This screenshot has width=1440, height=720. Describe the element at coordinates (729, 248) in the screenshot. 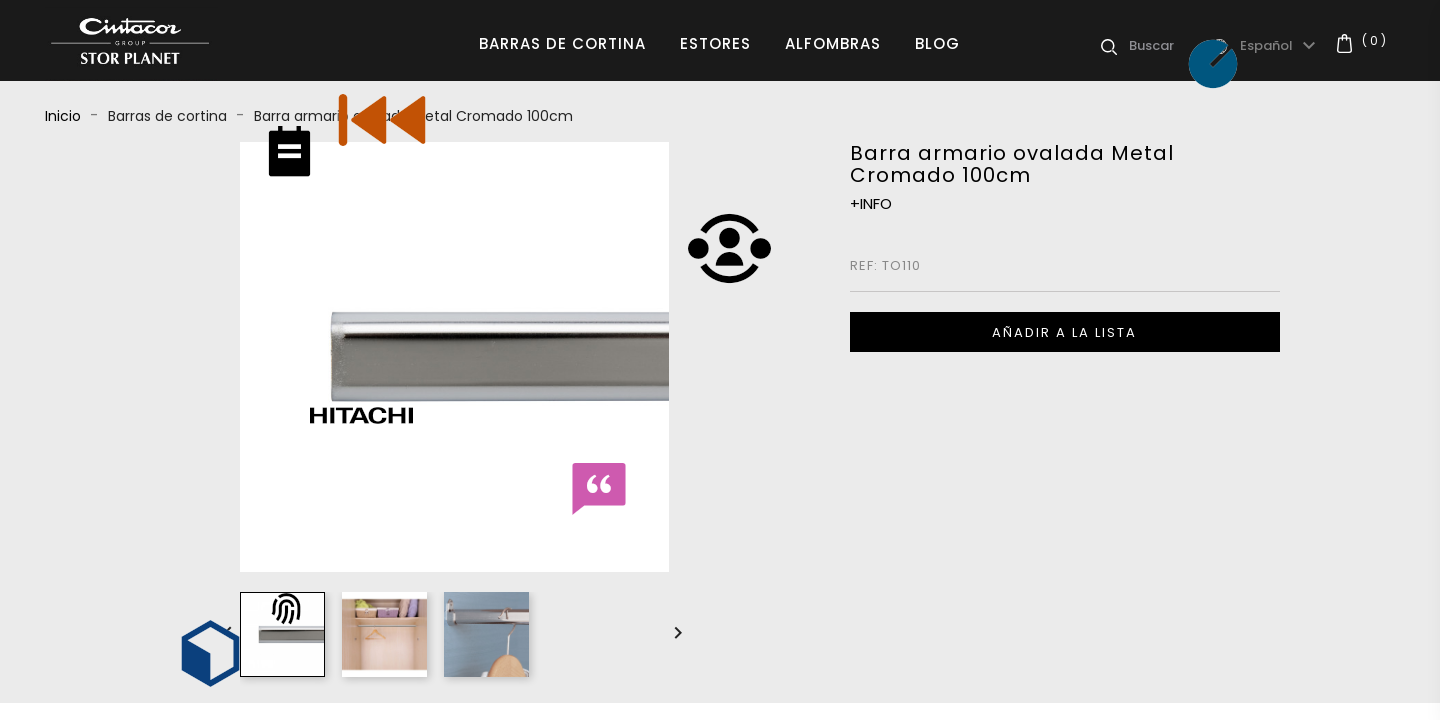

I see `view community members` at that location.